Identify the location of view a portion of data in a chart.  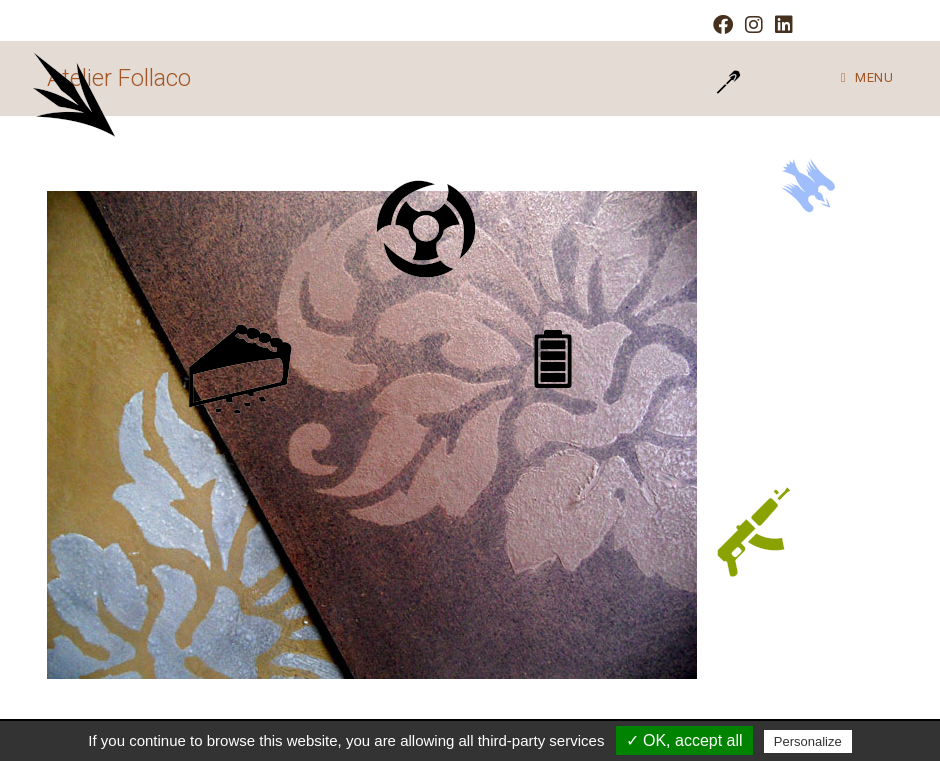
(240, 363).